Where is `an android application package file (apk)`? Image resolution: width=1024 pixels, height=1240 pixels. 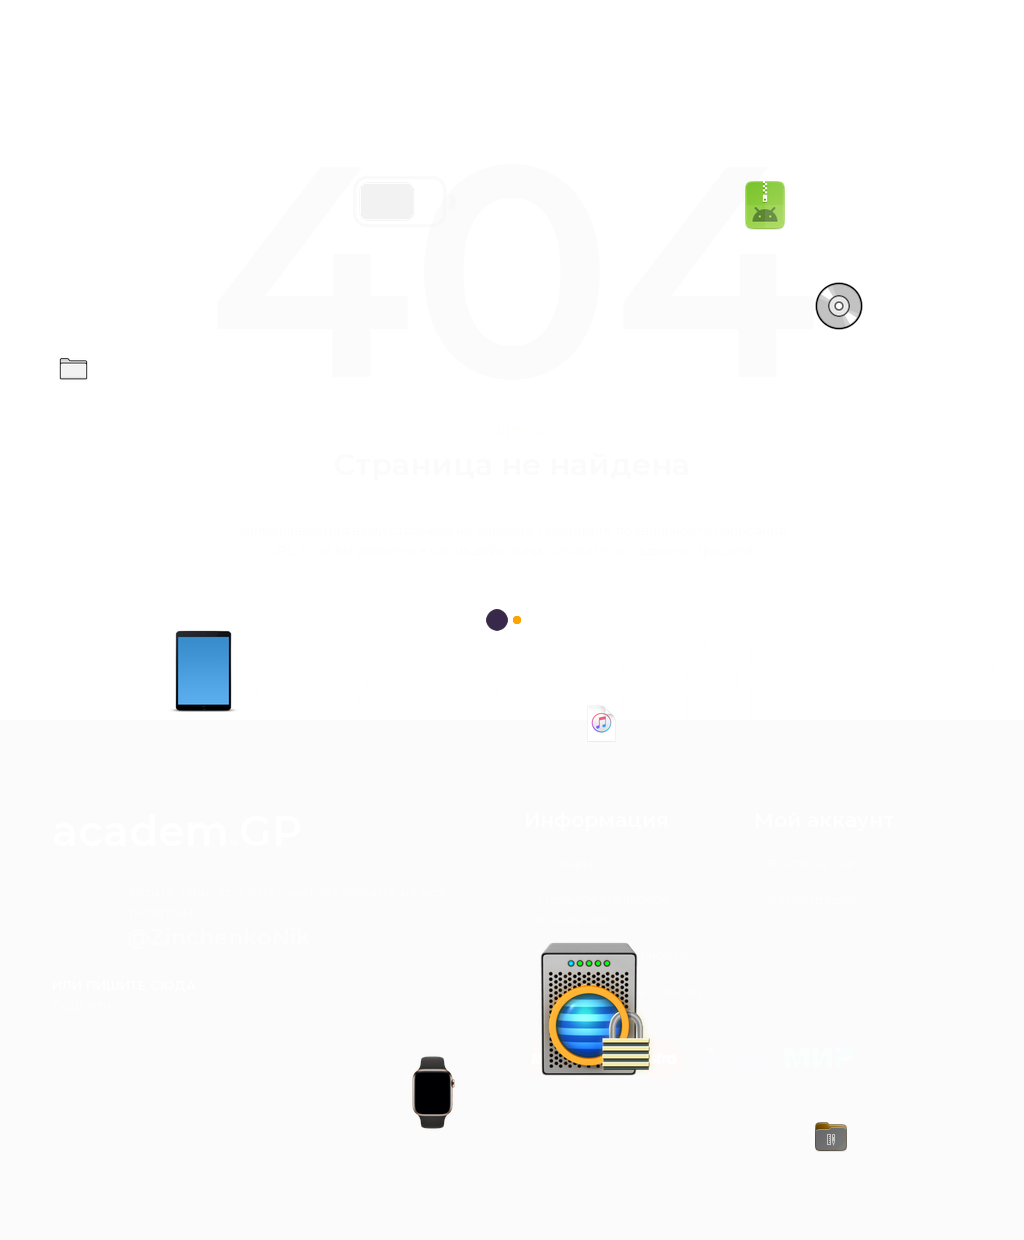 an android application package file (apk) is located at coordinates (765, 205).